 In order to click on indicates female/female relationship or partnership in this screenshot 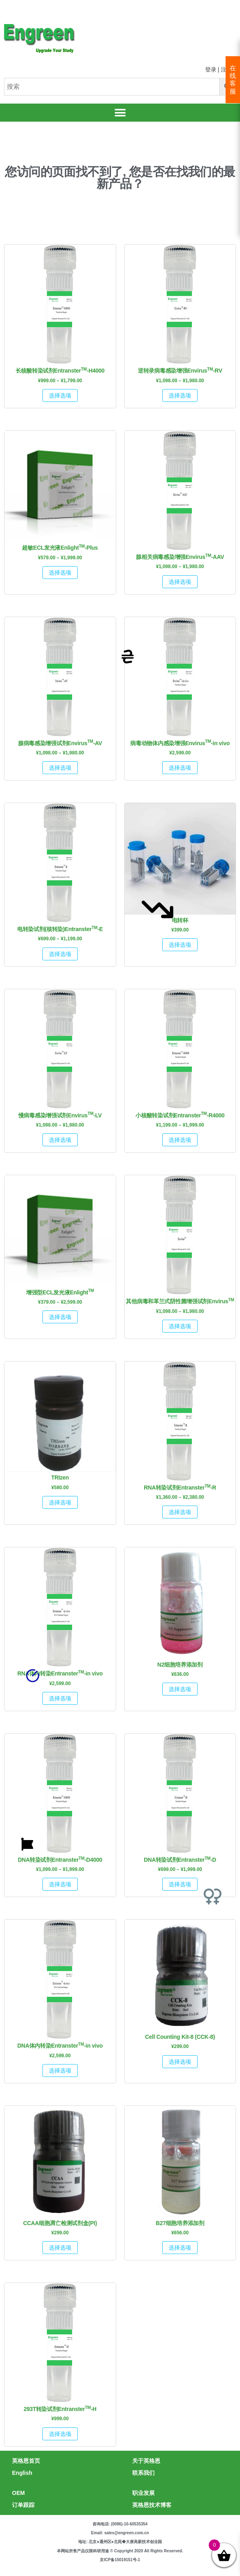, I will do `click(212, 1896)`.